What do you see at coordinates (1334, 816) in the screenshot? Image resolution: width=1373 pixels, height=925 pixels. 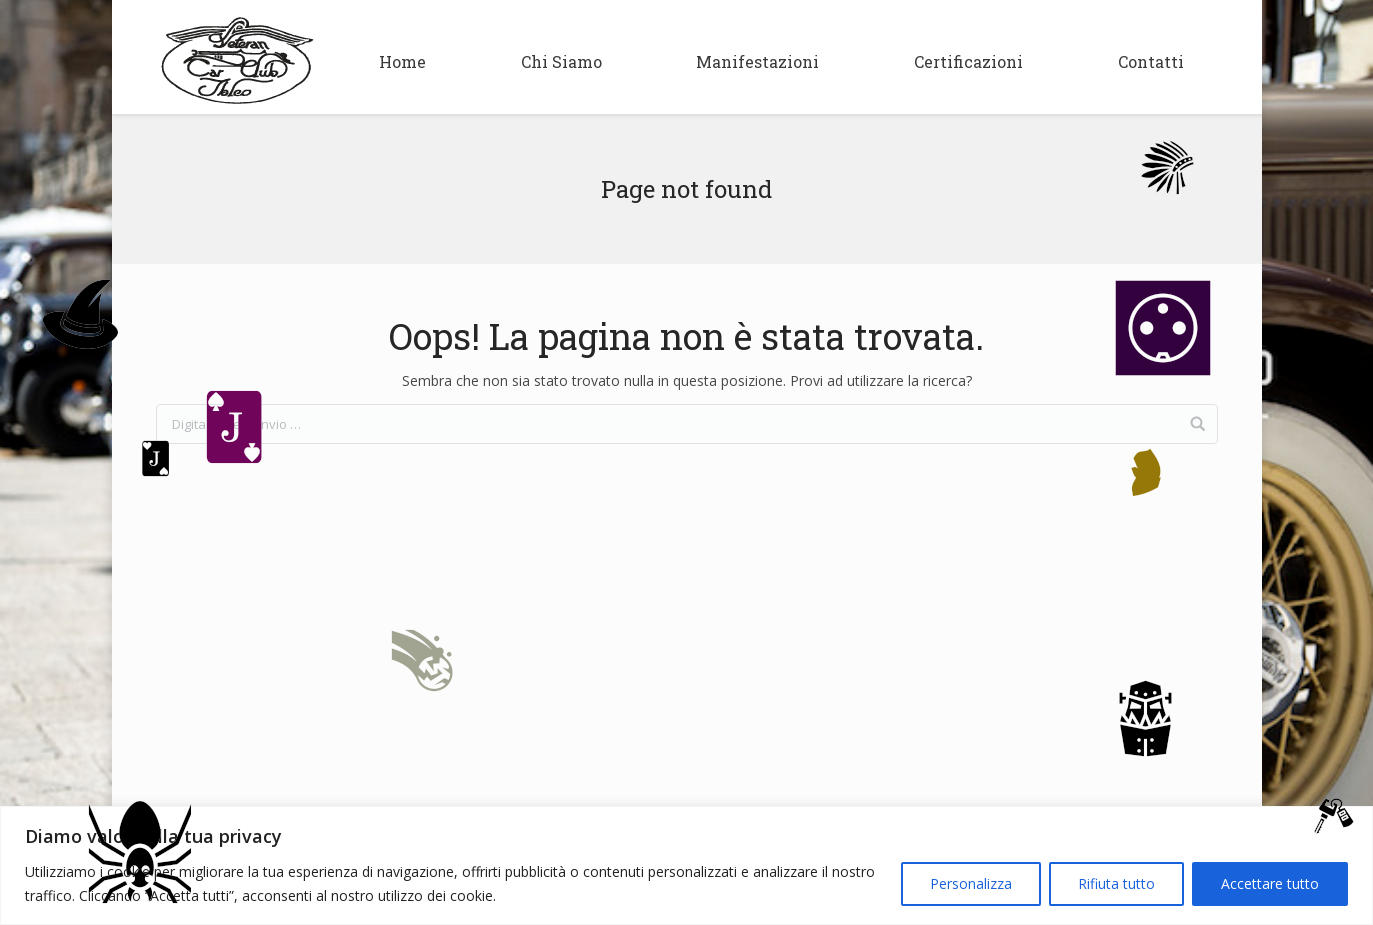 I see `access vehicle or car-related features` at bounding box center [1334, 816].